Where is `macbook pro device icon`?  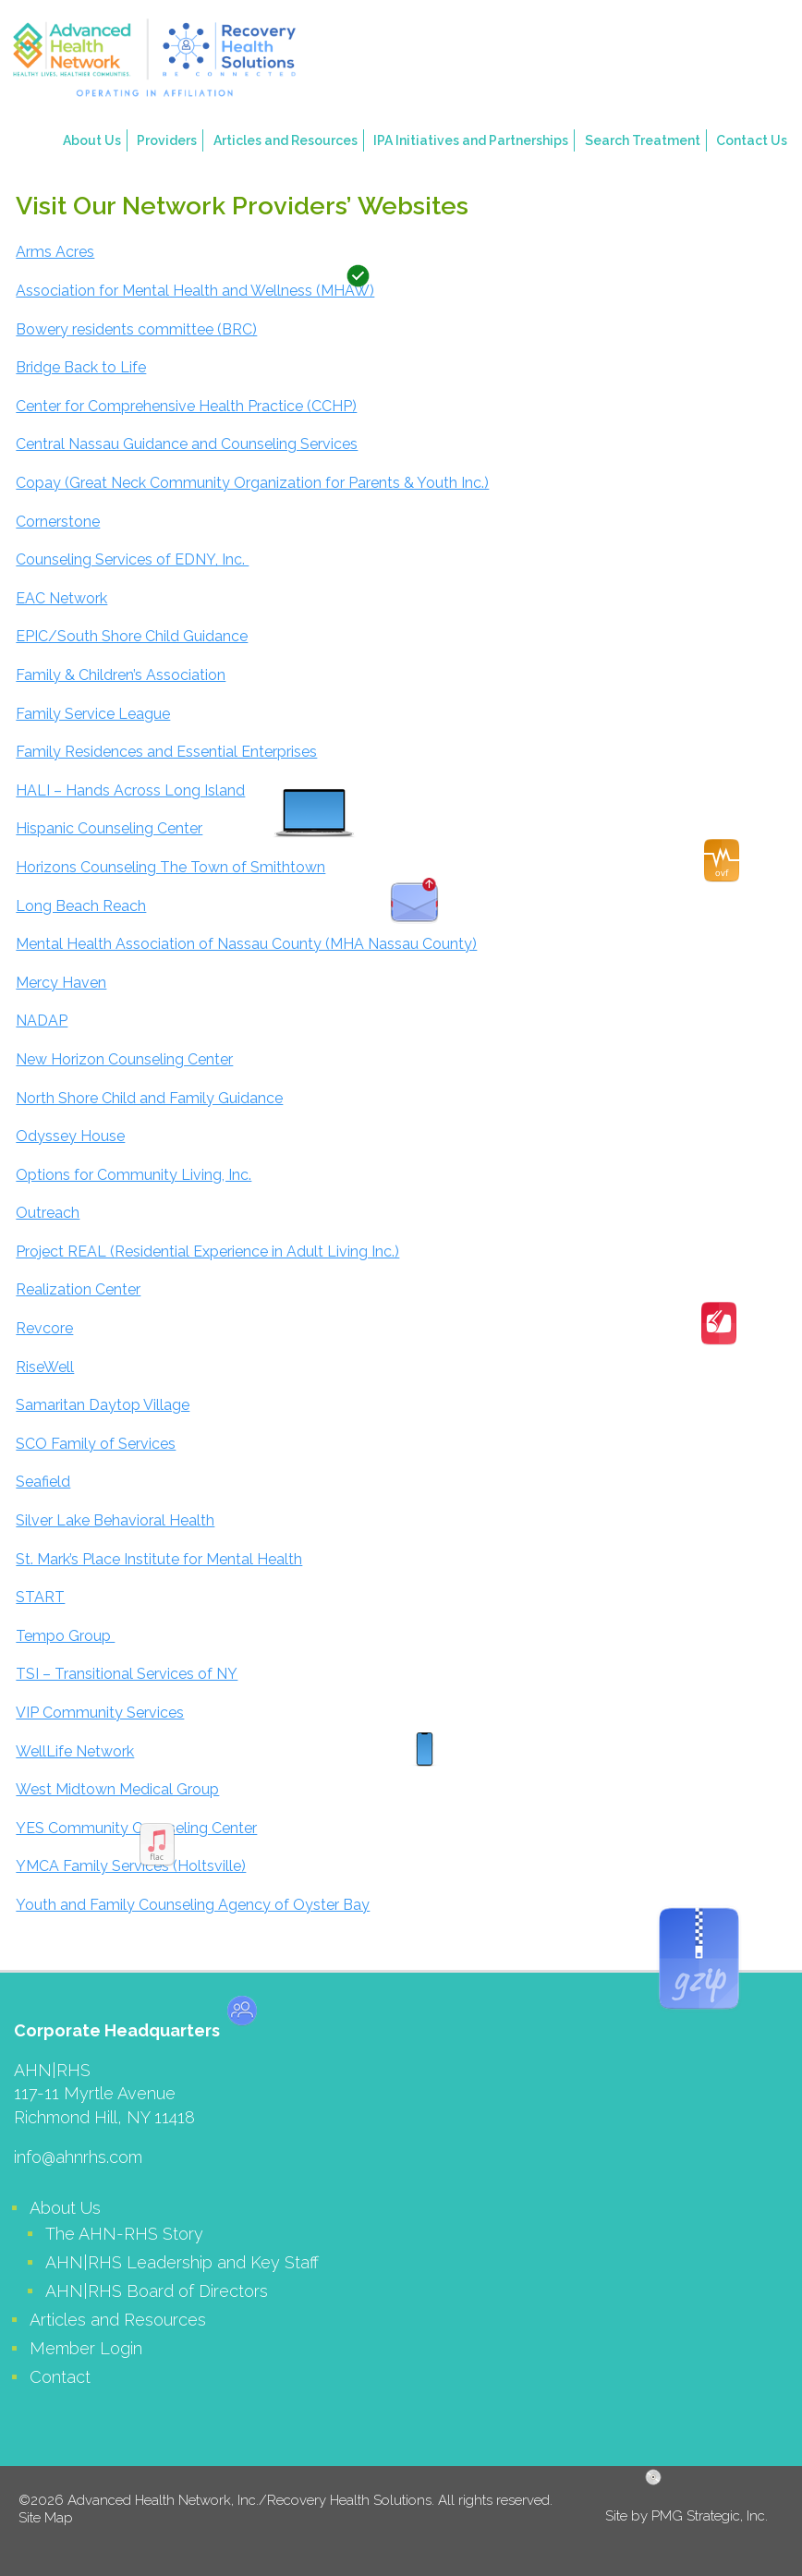 macbook pro device icon is located at coordinates (314, 809).